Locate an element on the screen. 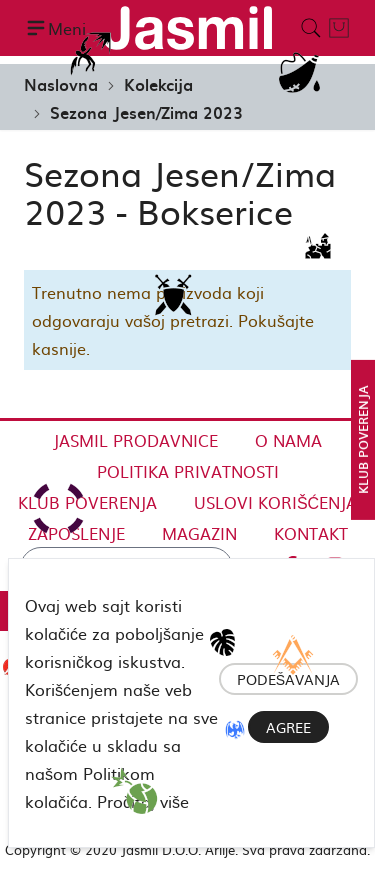  equip or use waterskin item is located at coordinates (299, 72).